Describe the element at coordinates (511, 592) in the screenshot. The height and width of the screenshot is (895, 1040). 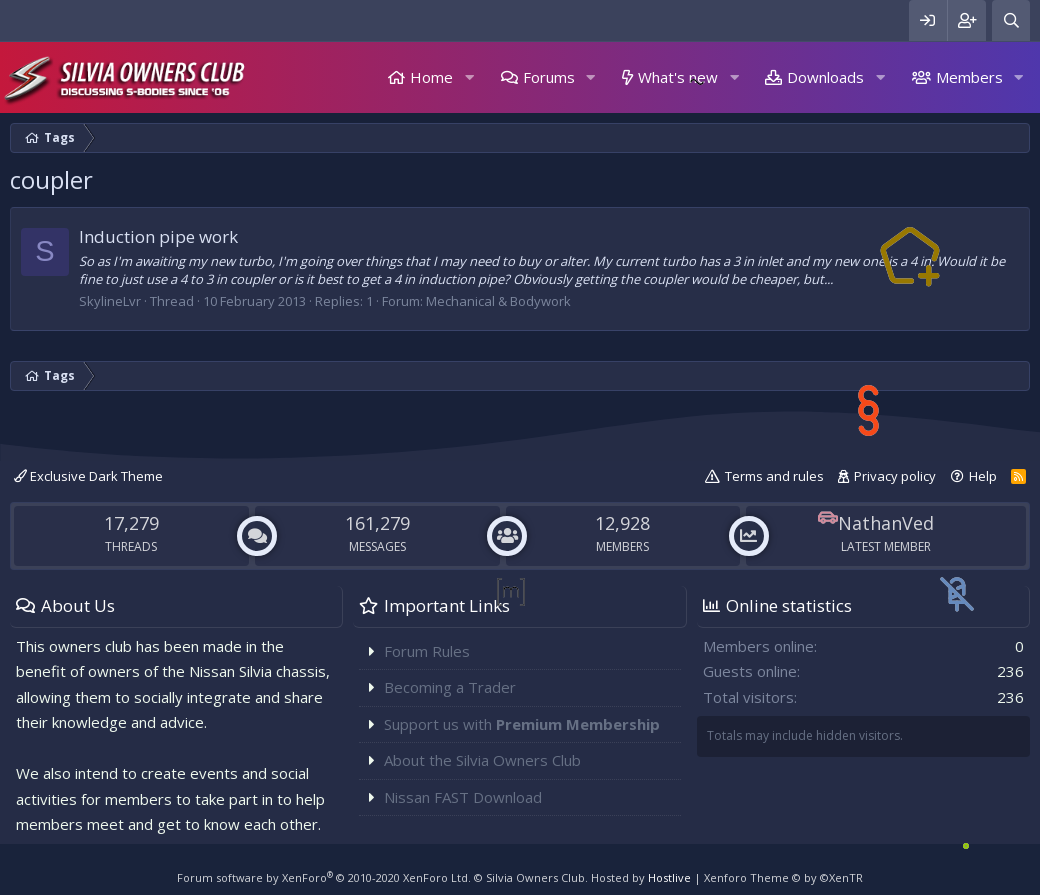
I see `link to Matrix messaging platform` at that location.